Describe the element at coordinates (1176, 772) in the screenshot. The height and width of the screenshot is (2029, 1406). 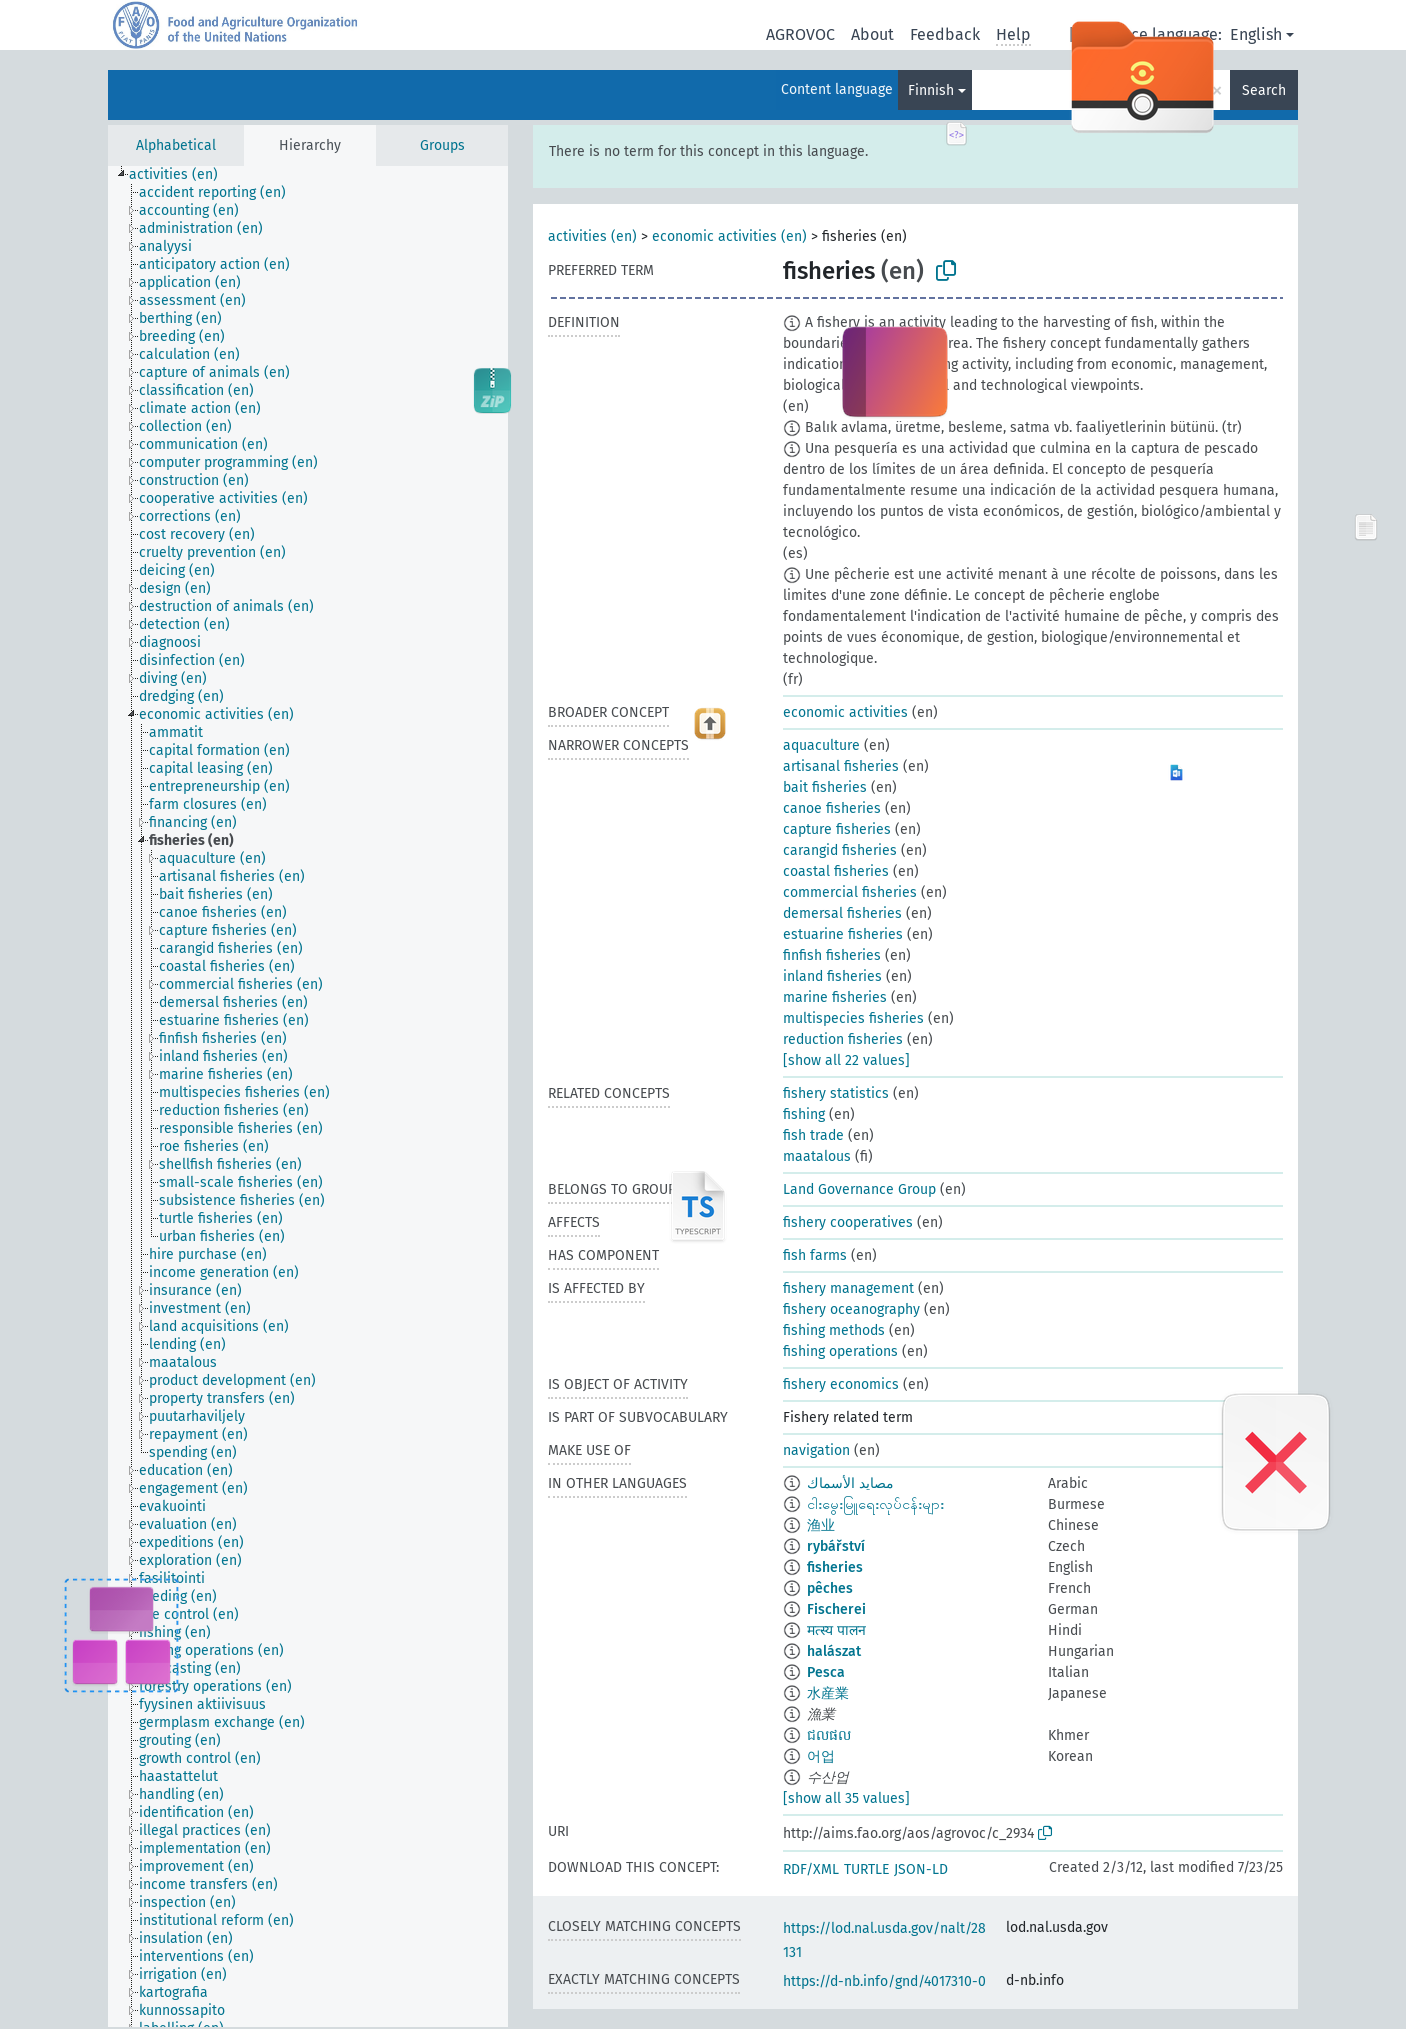
I see `microsoft word template file` at that location.